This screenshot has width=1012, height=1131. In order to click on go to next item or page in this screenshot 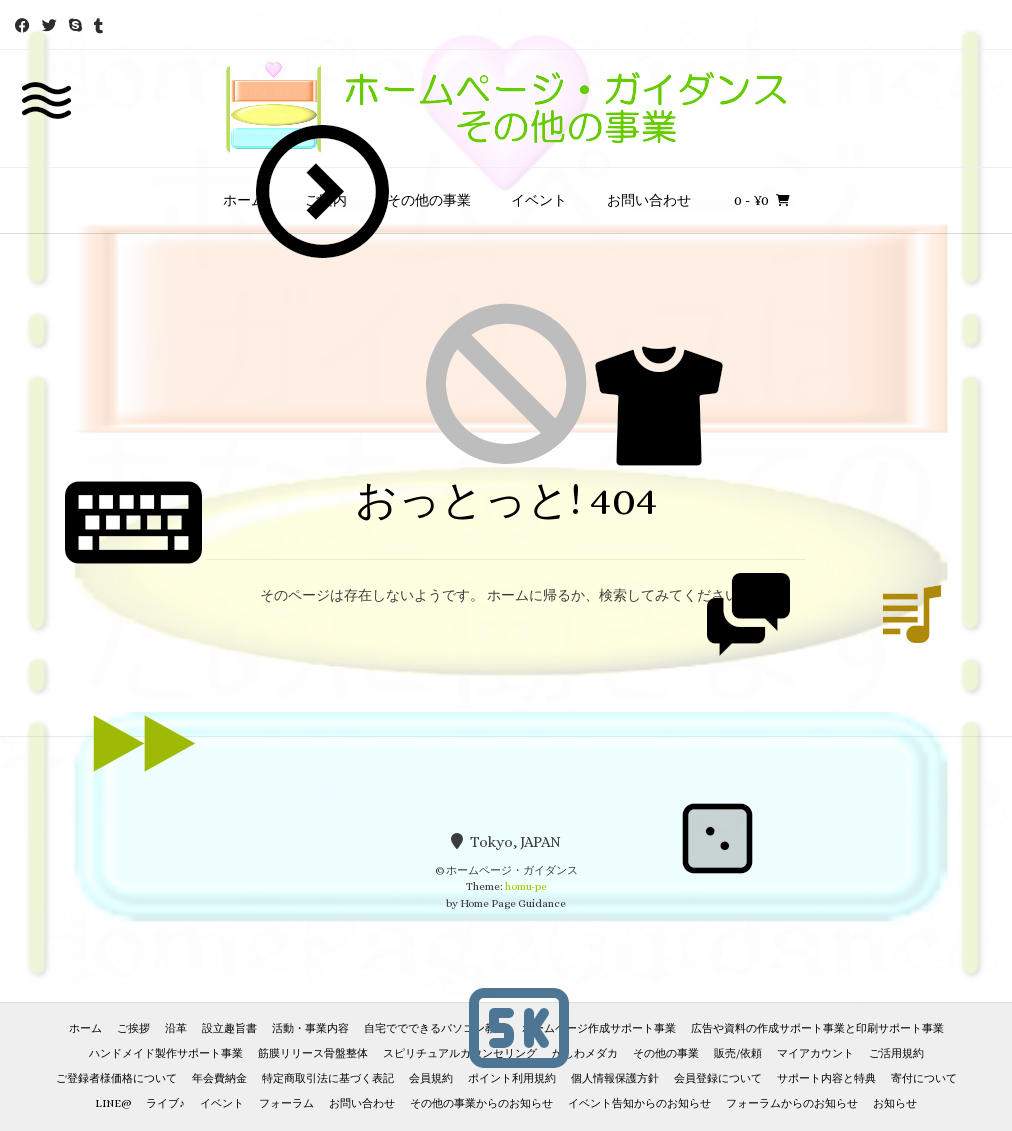, I will do `click(322, 191)`.